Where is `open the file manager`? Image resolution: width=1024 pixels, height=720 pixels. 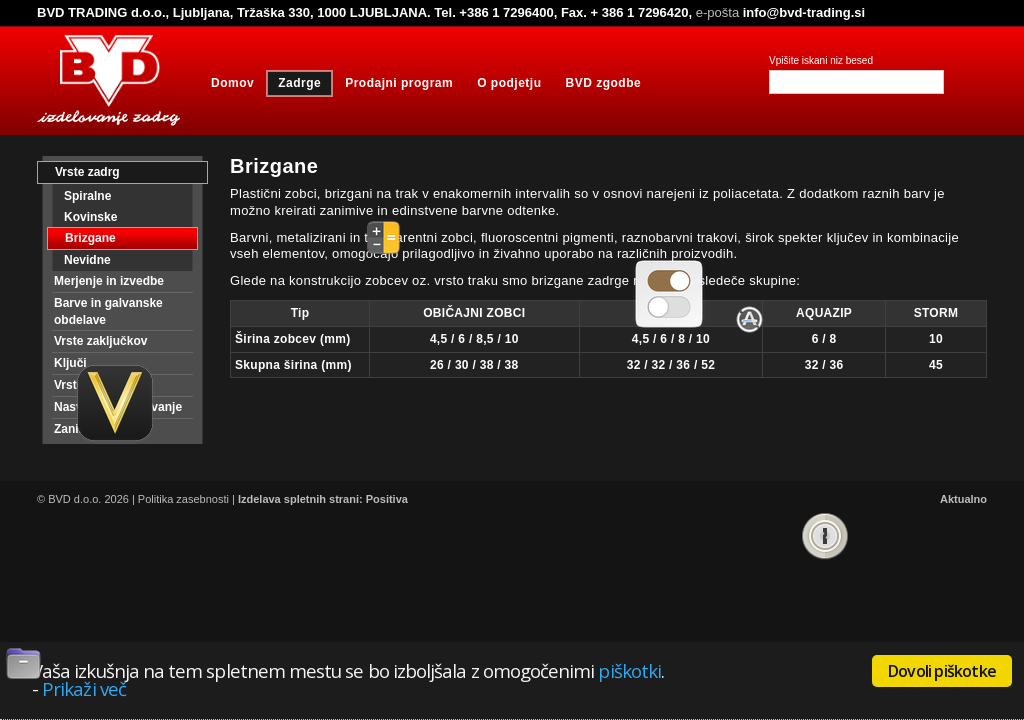 open the file manager is located at coordinates (23, 663).